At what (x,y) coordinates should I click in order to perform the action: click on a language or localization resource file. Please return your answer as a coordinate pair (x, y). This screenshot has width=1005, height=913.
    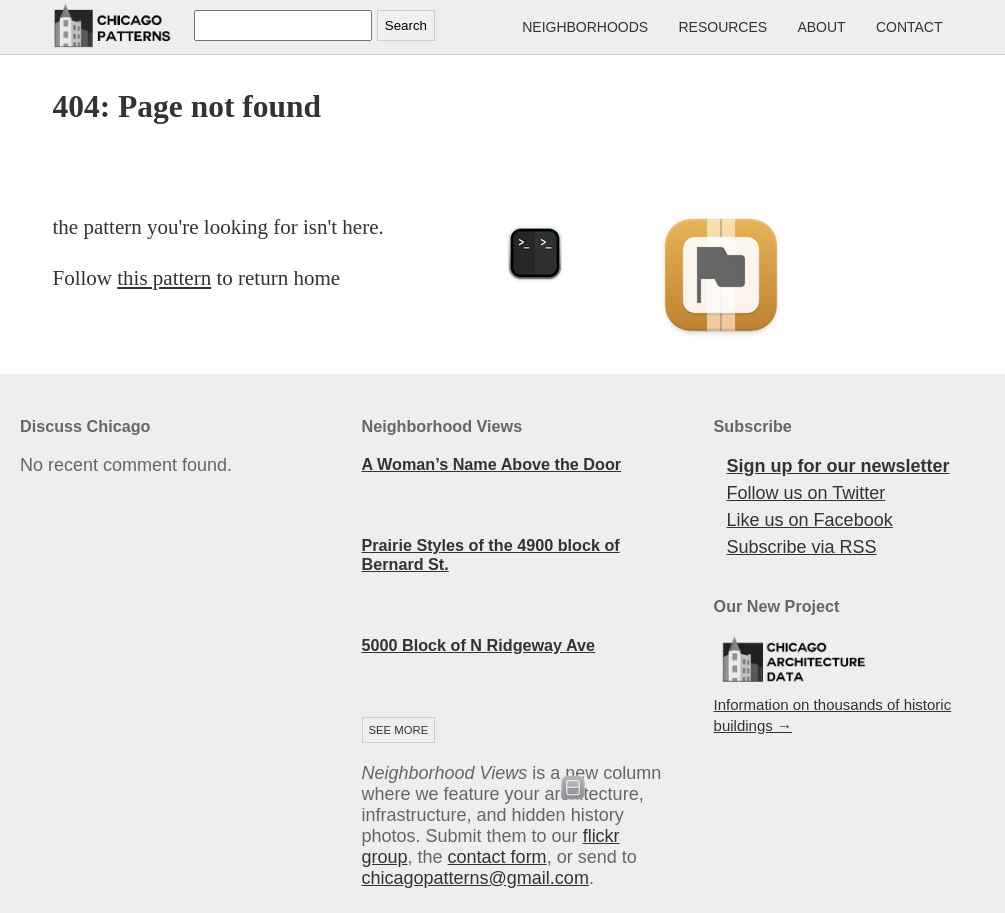
    Looking at the image, I should click on (721, 277).